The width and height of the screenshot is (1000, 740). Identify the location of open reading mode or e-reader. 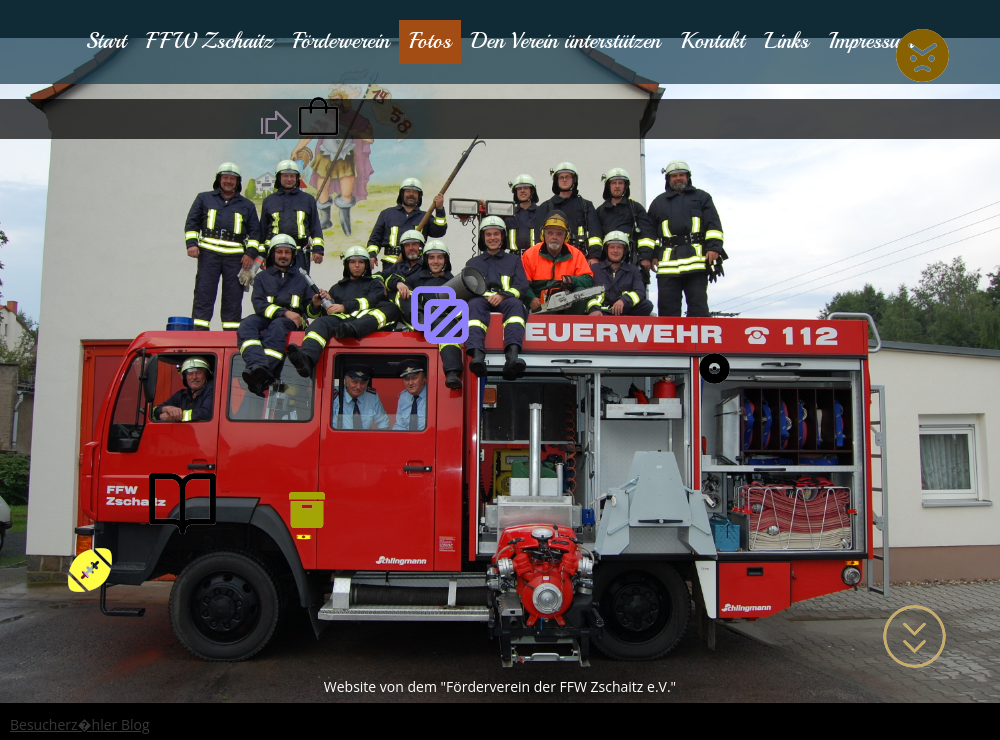
(182, 503).